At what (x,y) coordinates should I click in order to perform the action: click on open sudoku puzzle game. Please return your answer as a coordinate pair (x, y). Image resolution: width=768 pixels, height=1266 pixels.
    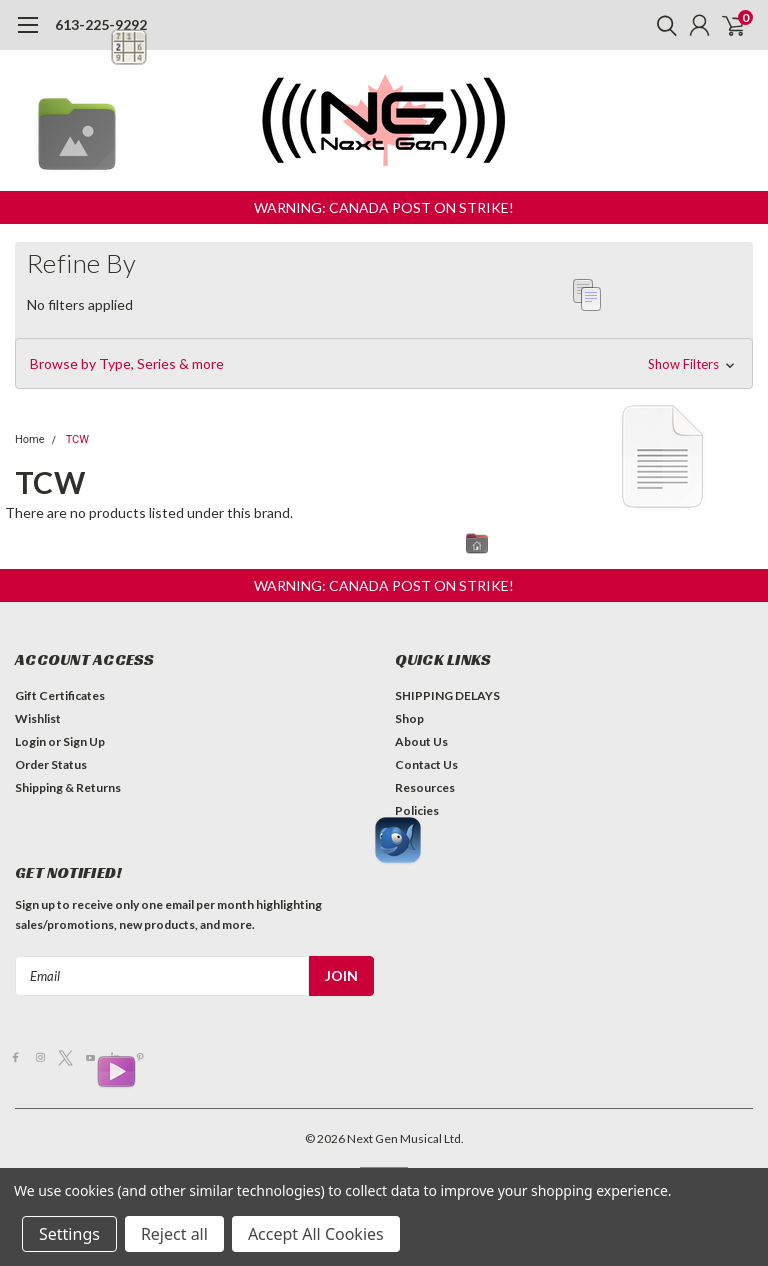
    Looking at the image, I should click on (129, 47).